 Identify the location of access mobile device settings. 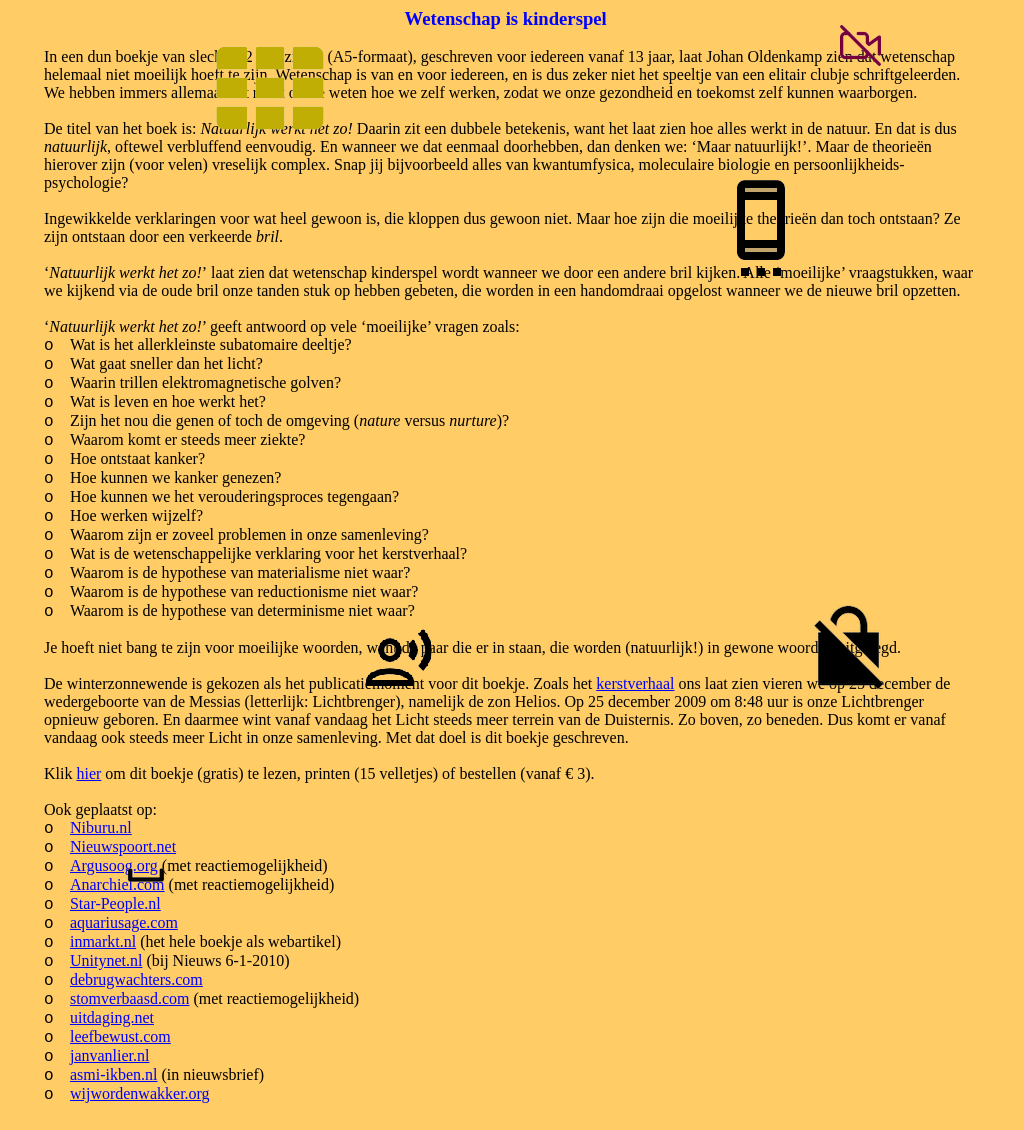
(761, 228).